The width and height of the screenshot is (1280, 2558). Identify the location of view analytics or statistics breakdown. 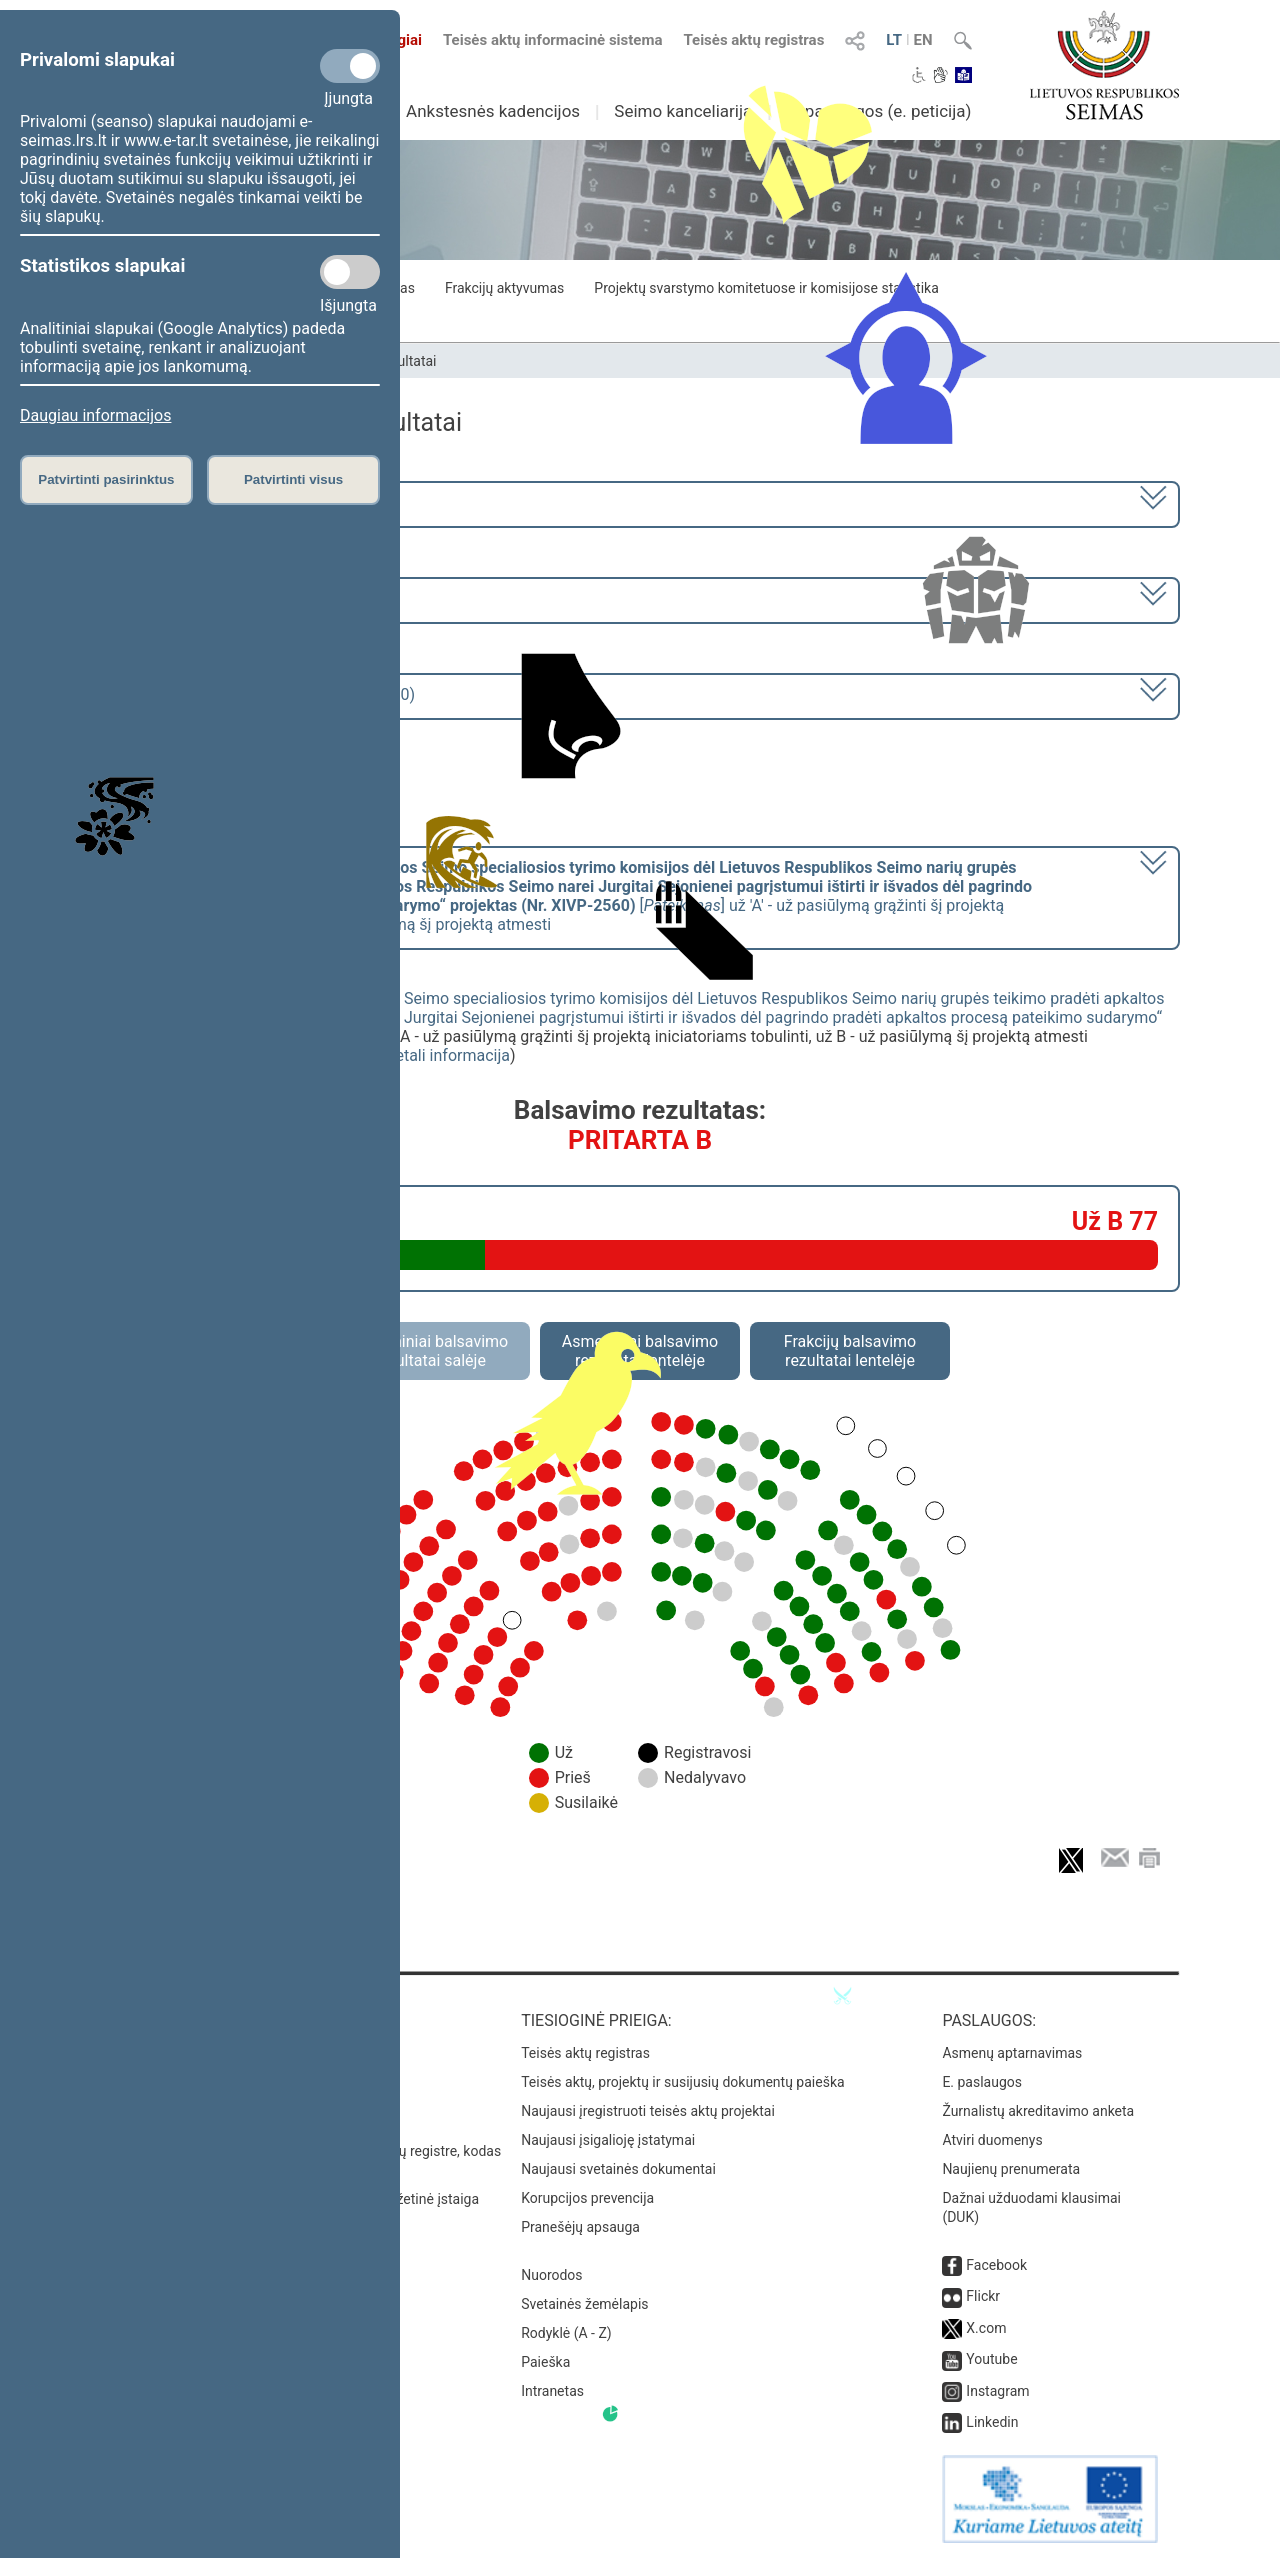
(610, 2413).